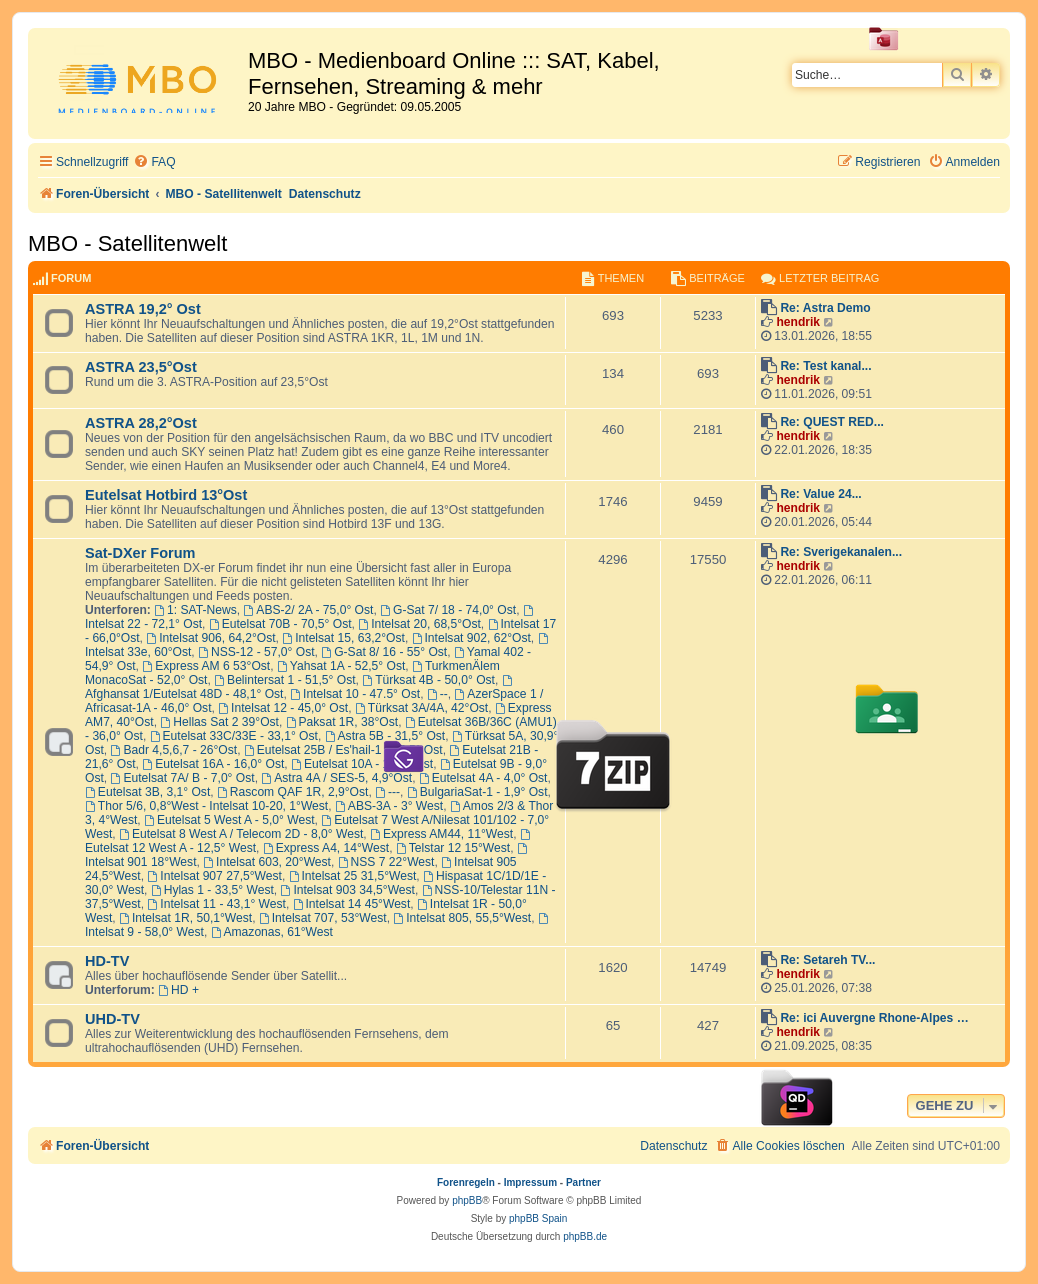  What do you see at coordinates (403, 757) in the screenshot?
I see `folder containing Gatsby project files` at bounding box center [403, 757].